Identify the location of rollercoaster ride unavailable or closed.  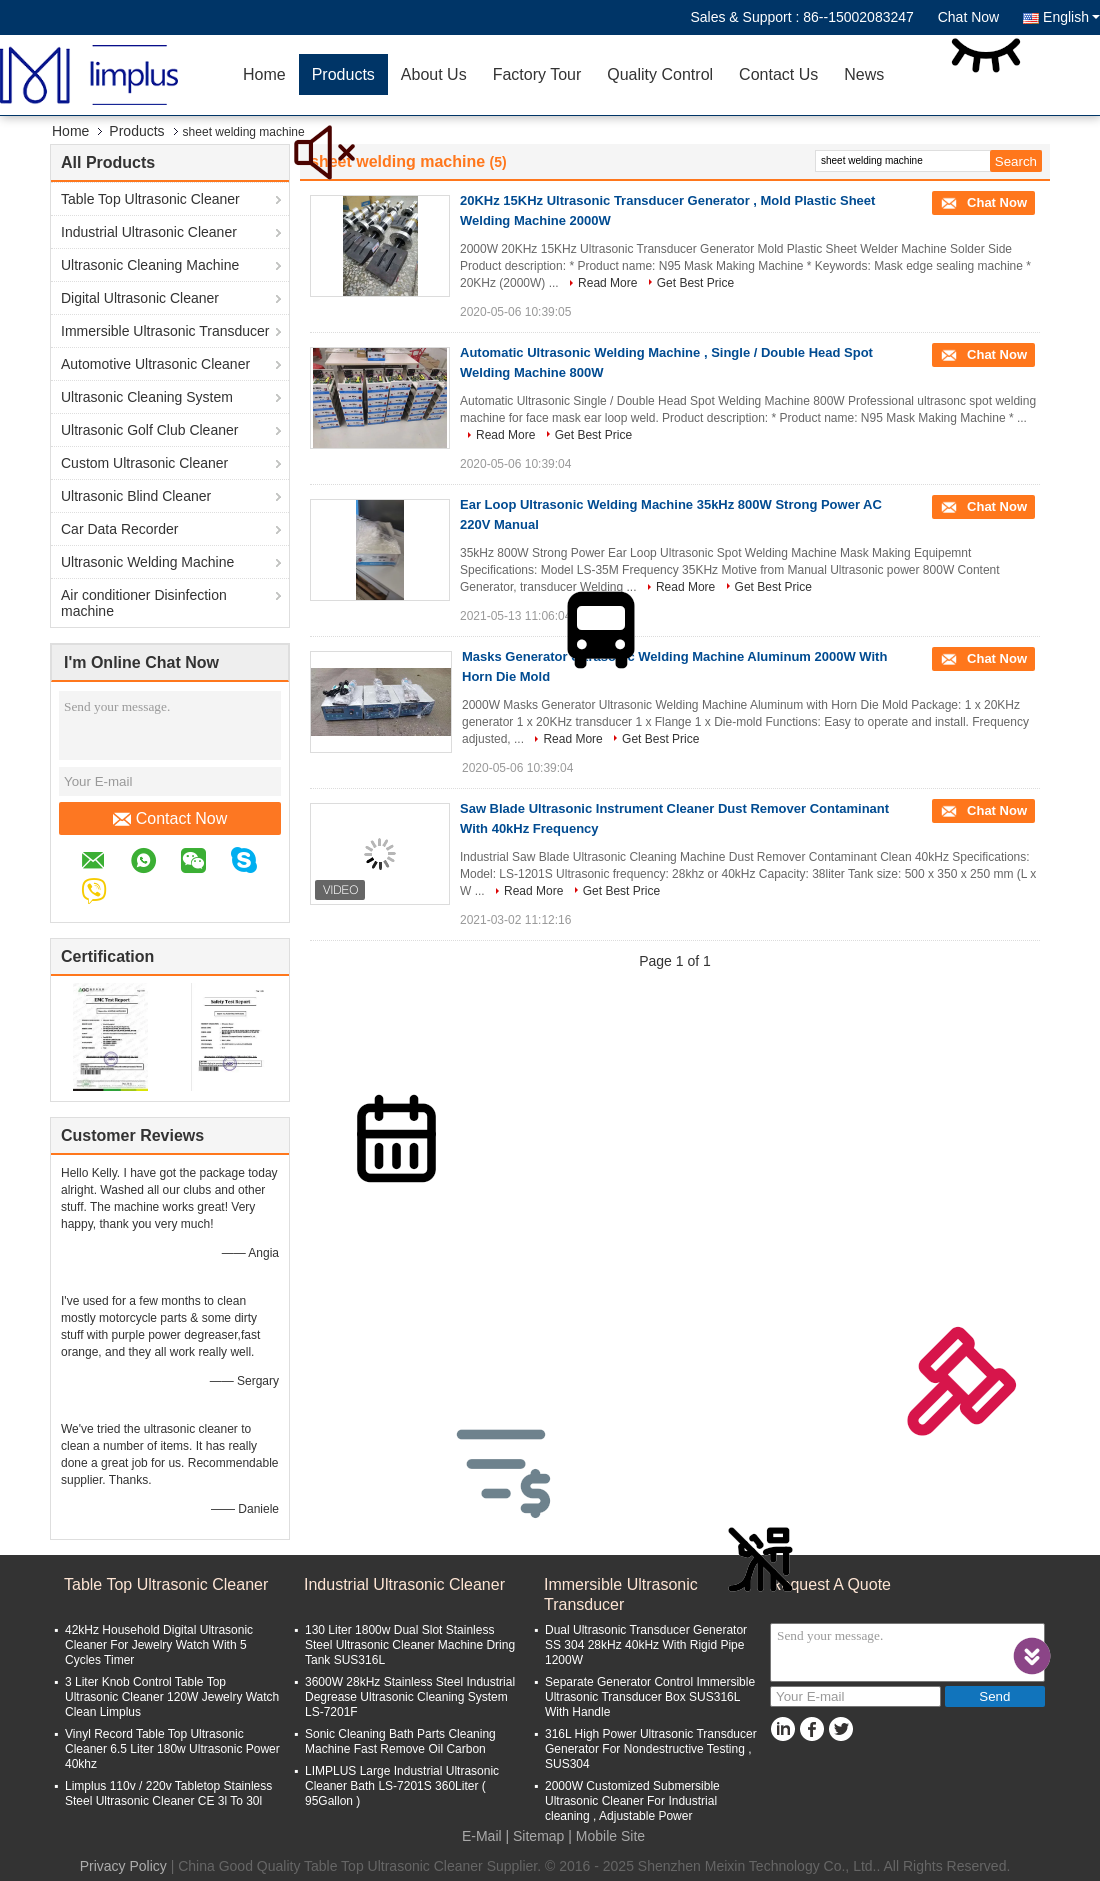
(760, 1559).